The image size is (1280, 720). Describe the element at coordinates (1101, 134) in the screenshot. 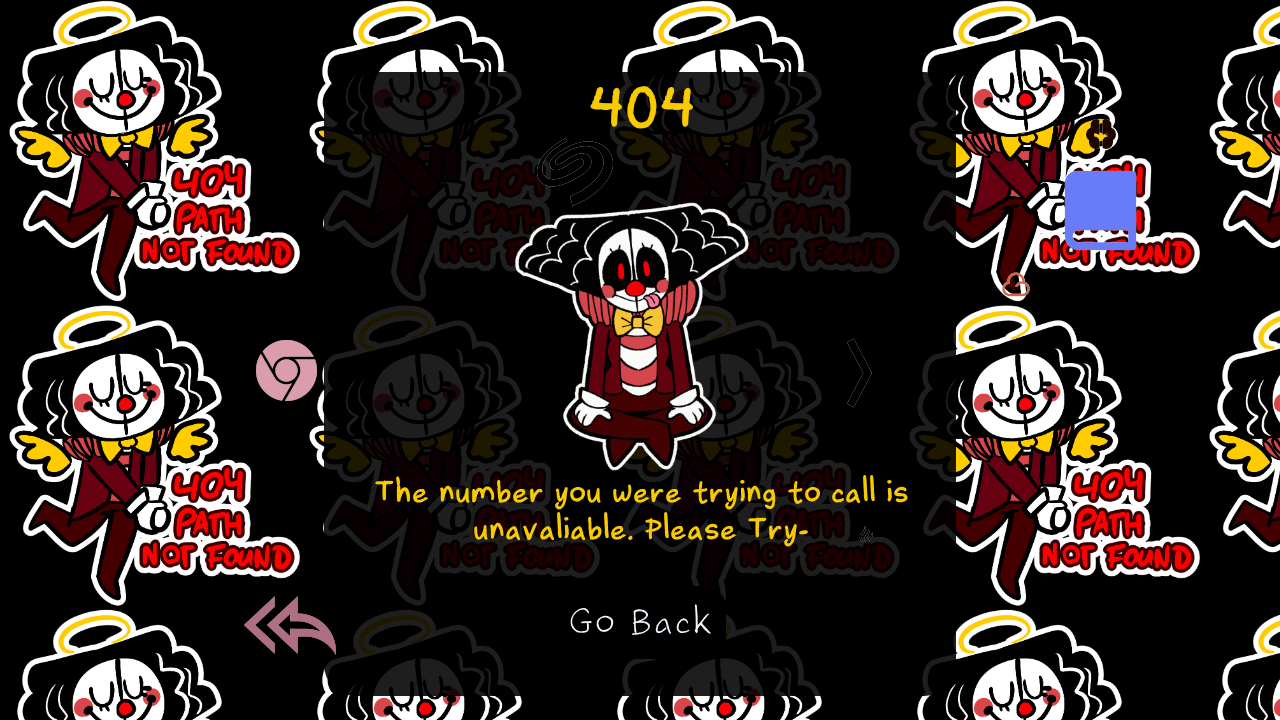

I see `access AI or smart features` at that location.